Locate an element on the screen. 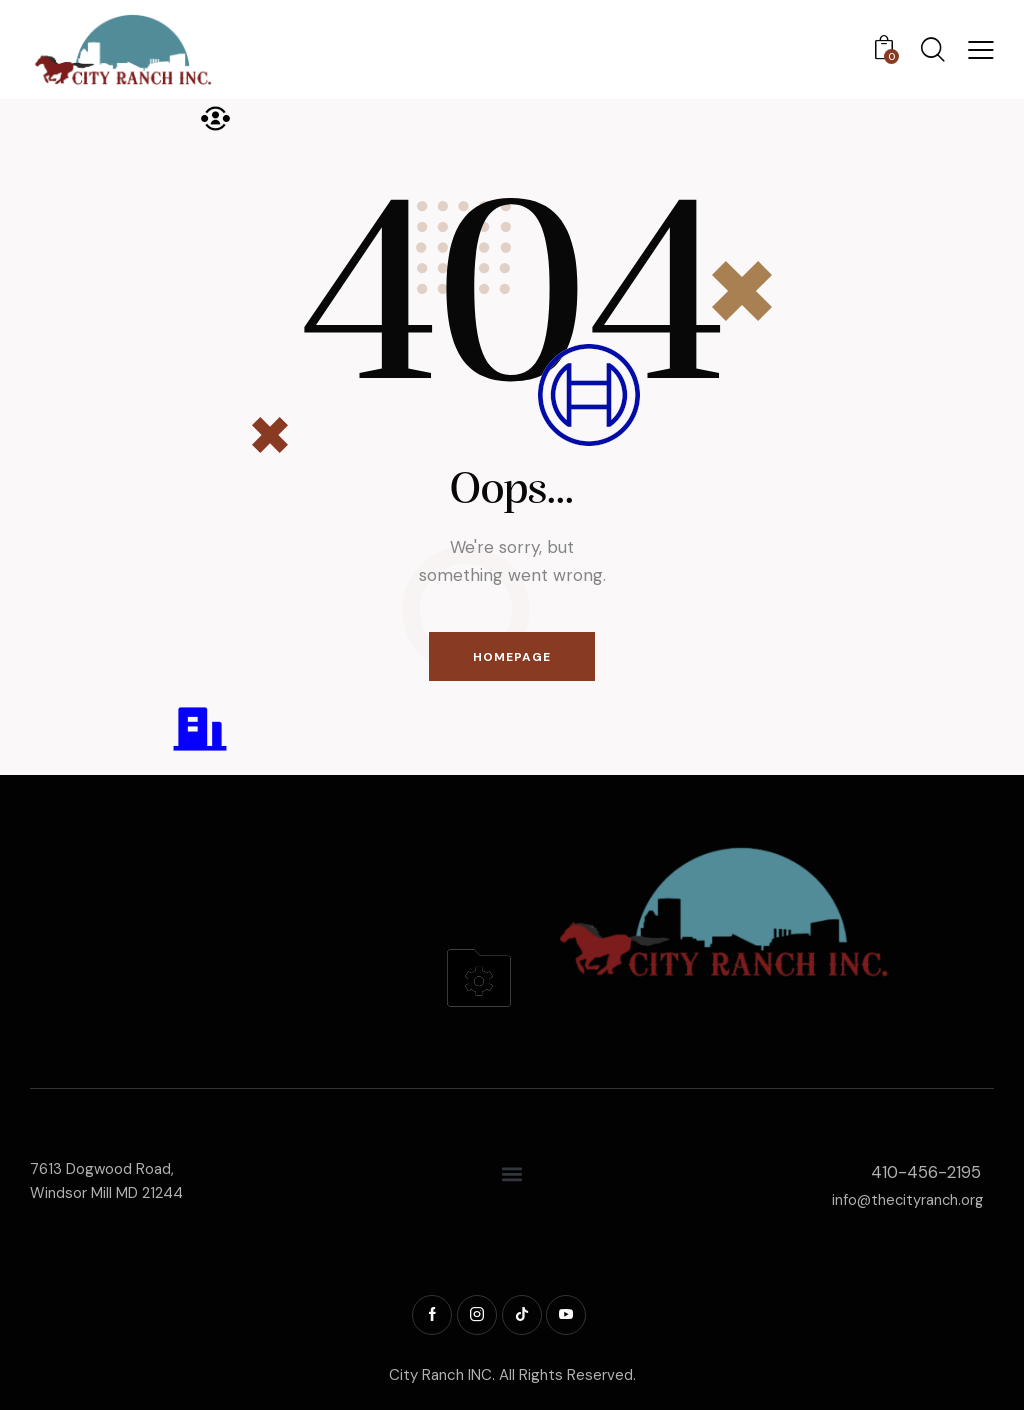 This screenshot has width=1024, height=1410. bosch brand or product identifier is located at coordinates (589, 395).